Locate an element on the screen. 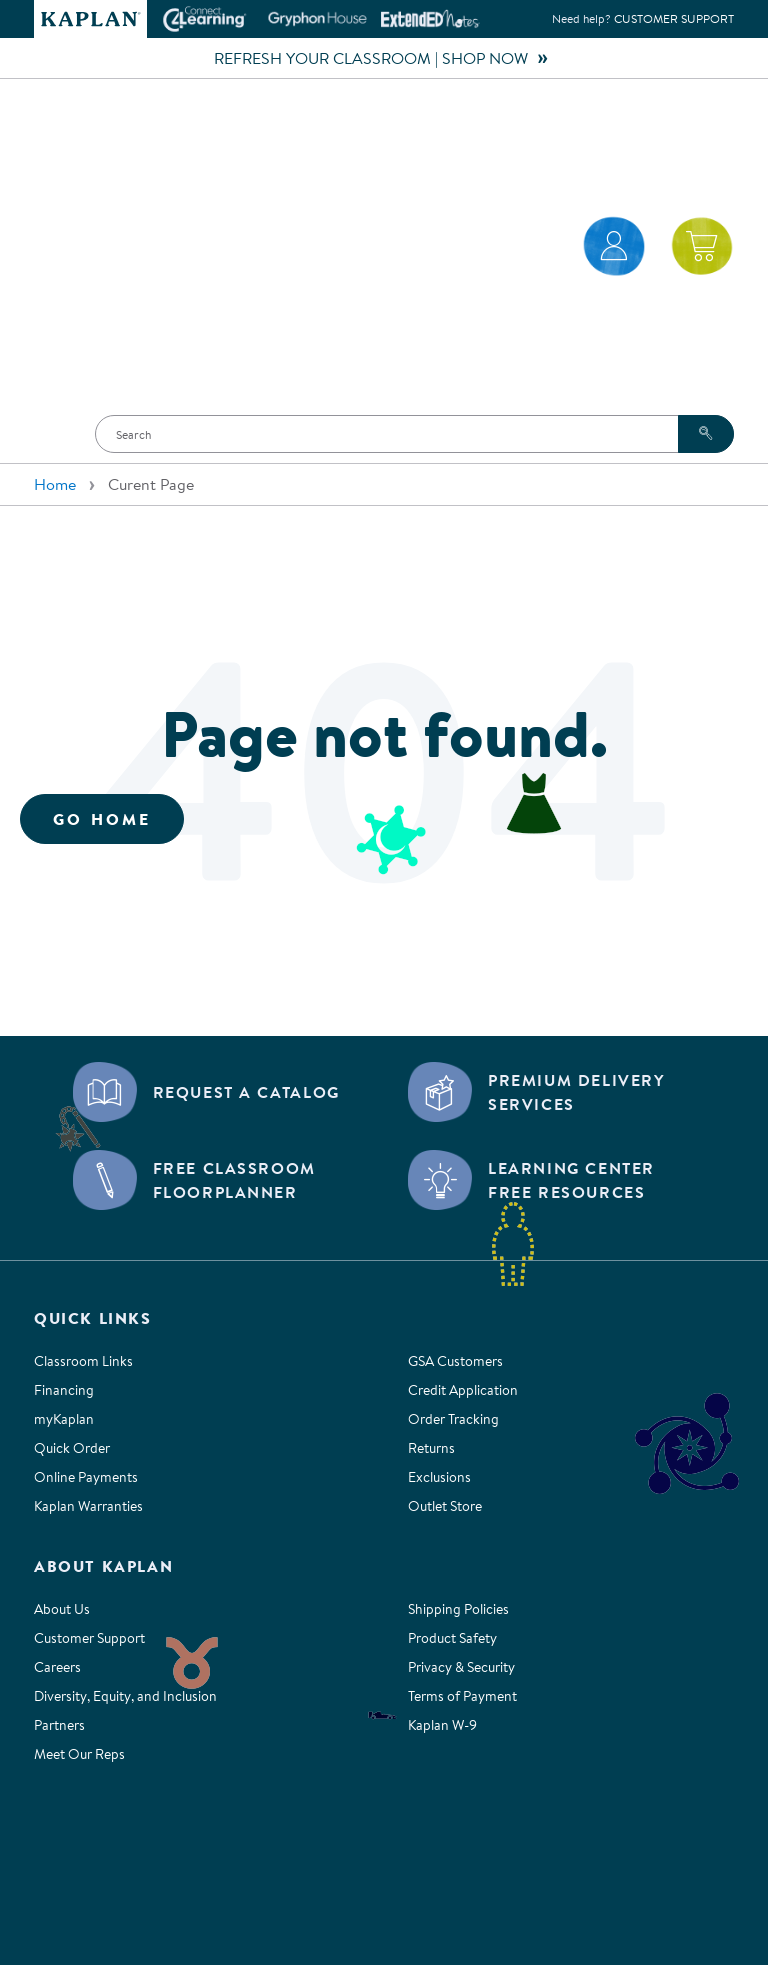 The width and height of the screenshot is (768, 1965). indicates law enforcement or sheriff-related content is located at coordinates (391, 839).